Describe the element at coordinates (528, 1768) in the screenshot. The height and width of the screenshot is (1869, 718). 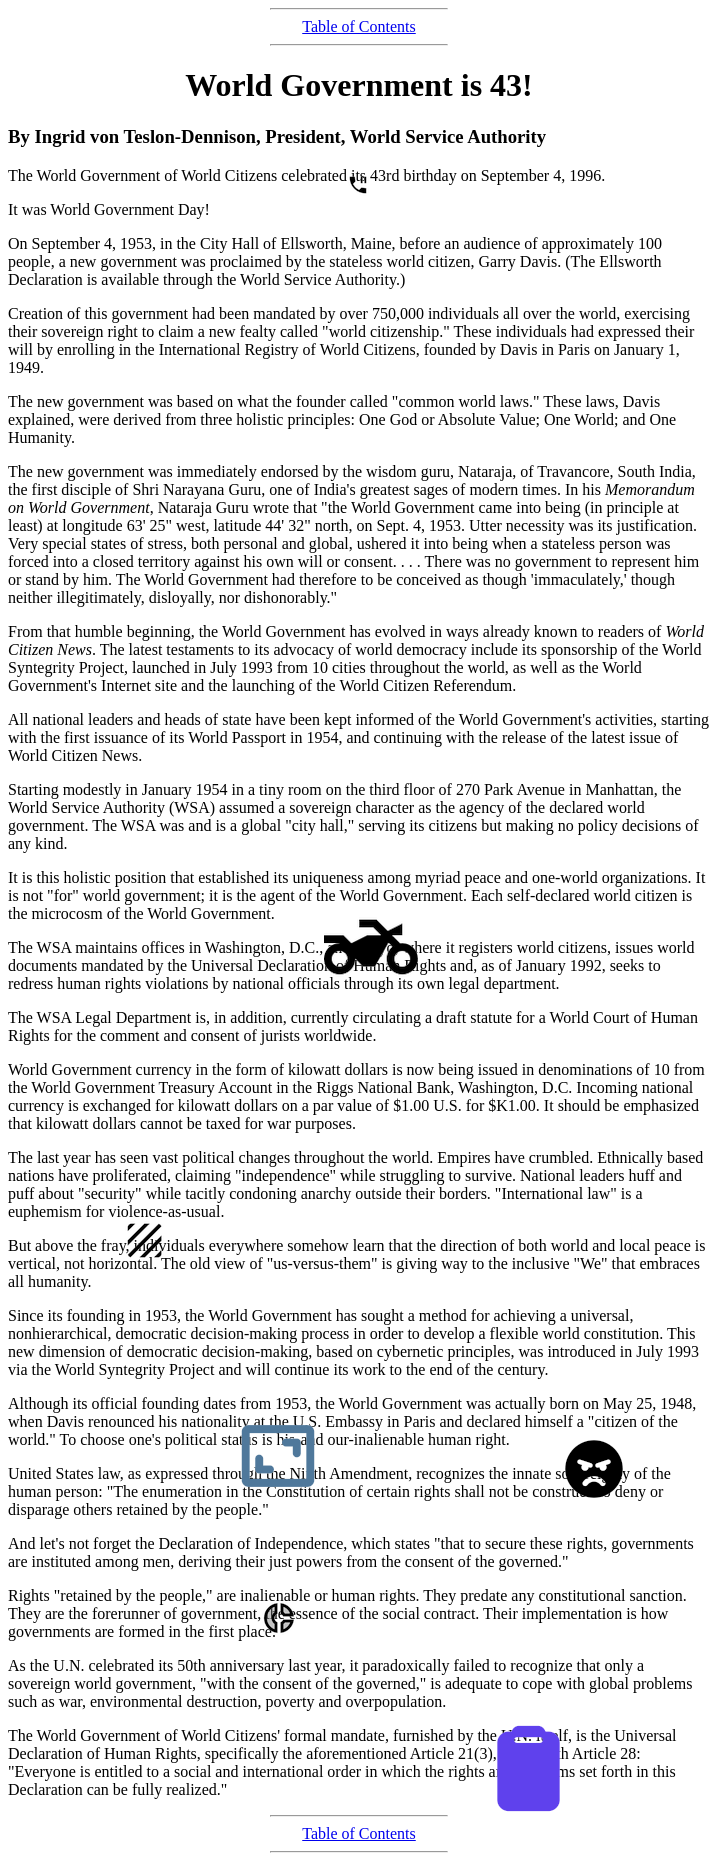
I see `view clipboard contents` at that location.